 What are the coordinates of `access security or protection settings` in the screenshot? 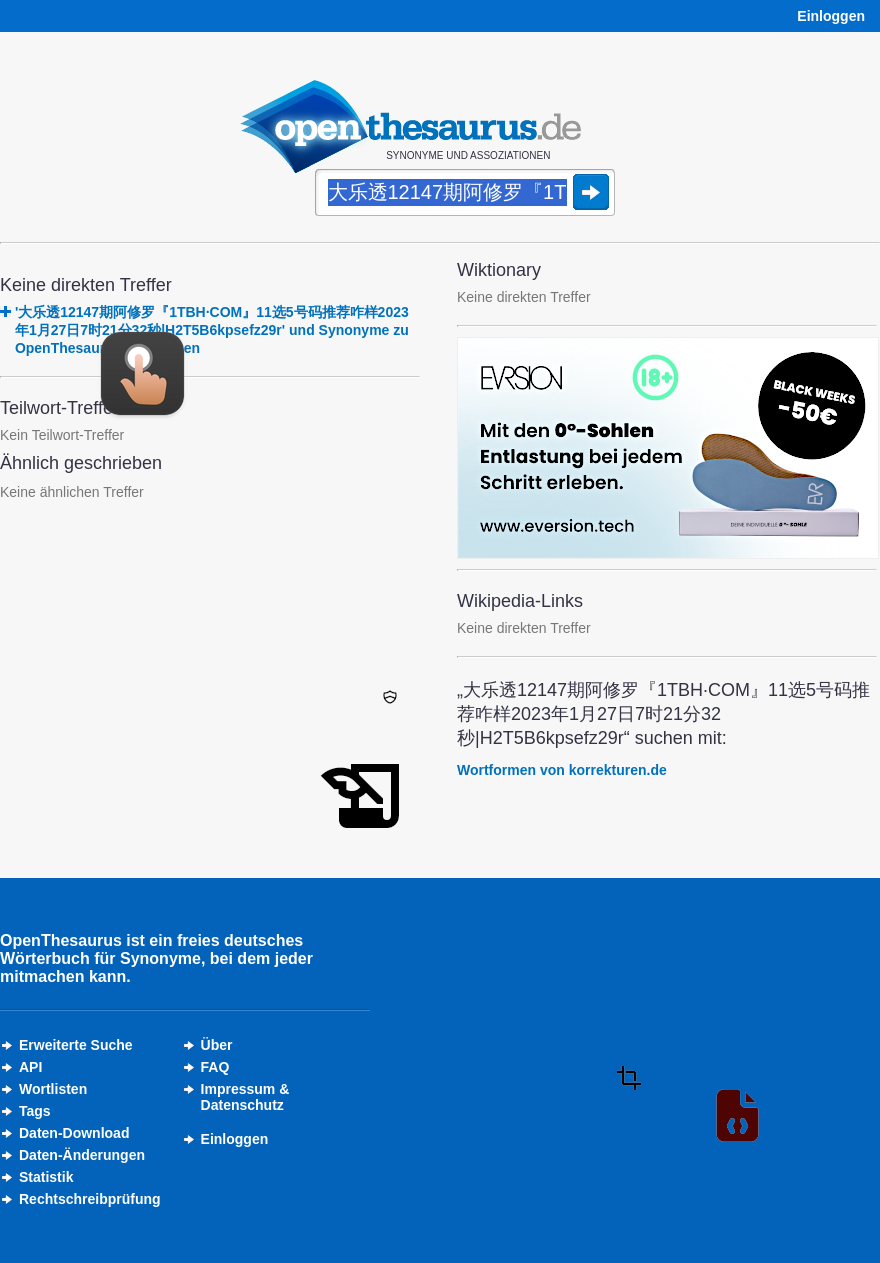 It's located at (390, 697).